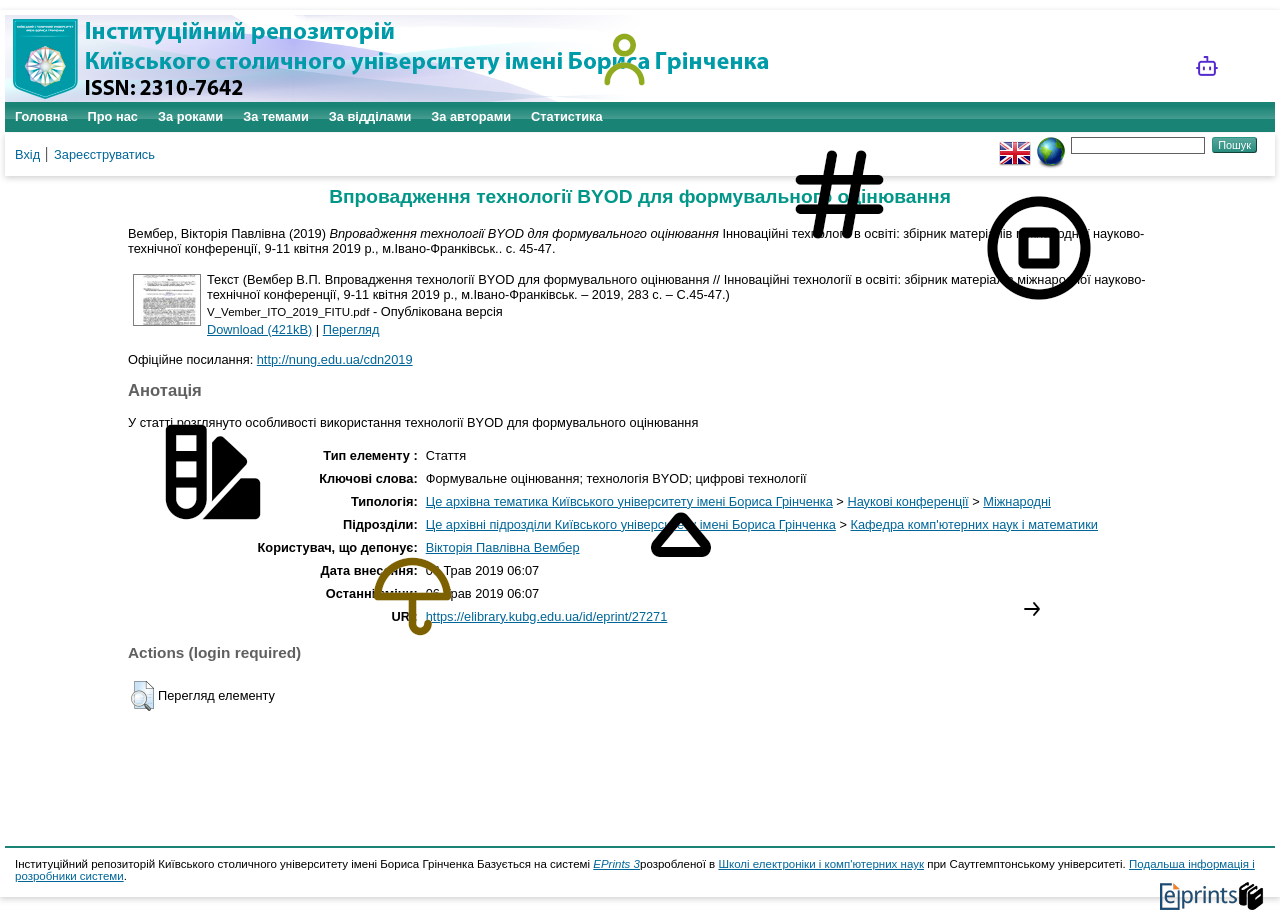 This screenshot has width=1280, height=912. What do you see at coordinates (839, 194) in the screenshot?
I see `view or browse hashtags` at bounding box center [839, 194].